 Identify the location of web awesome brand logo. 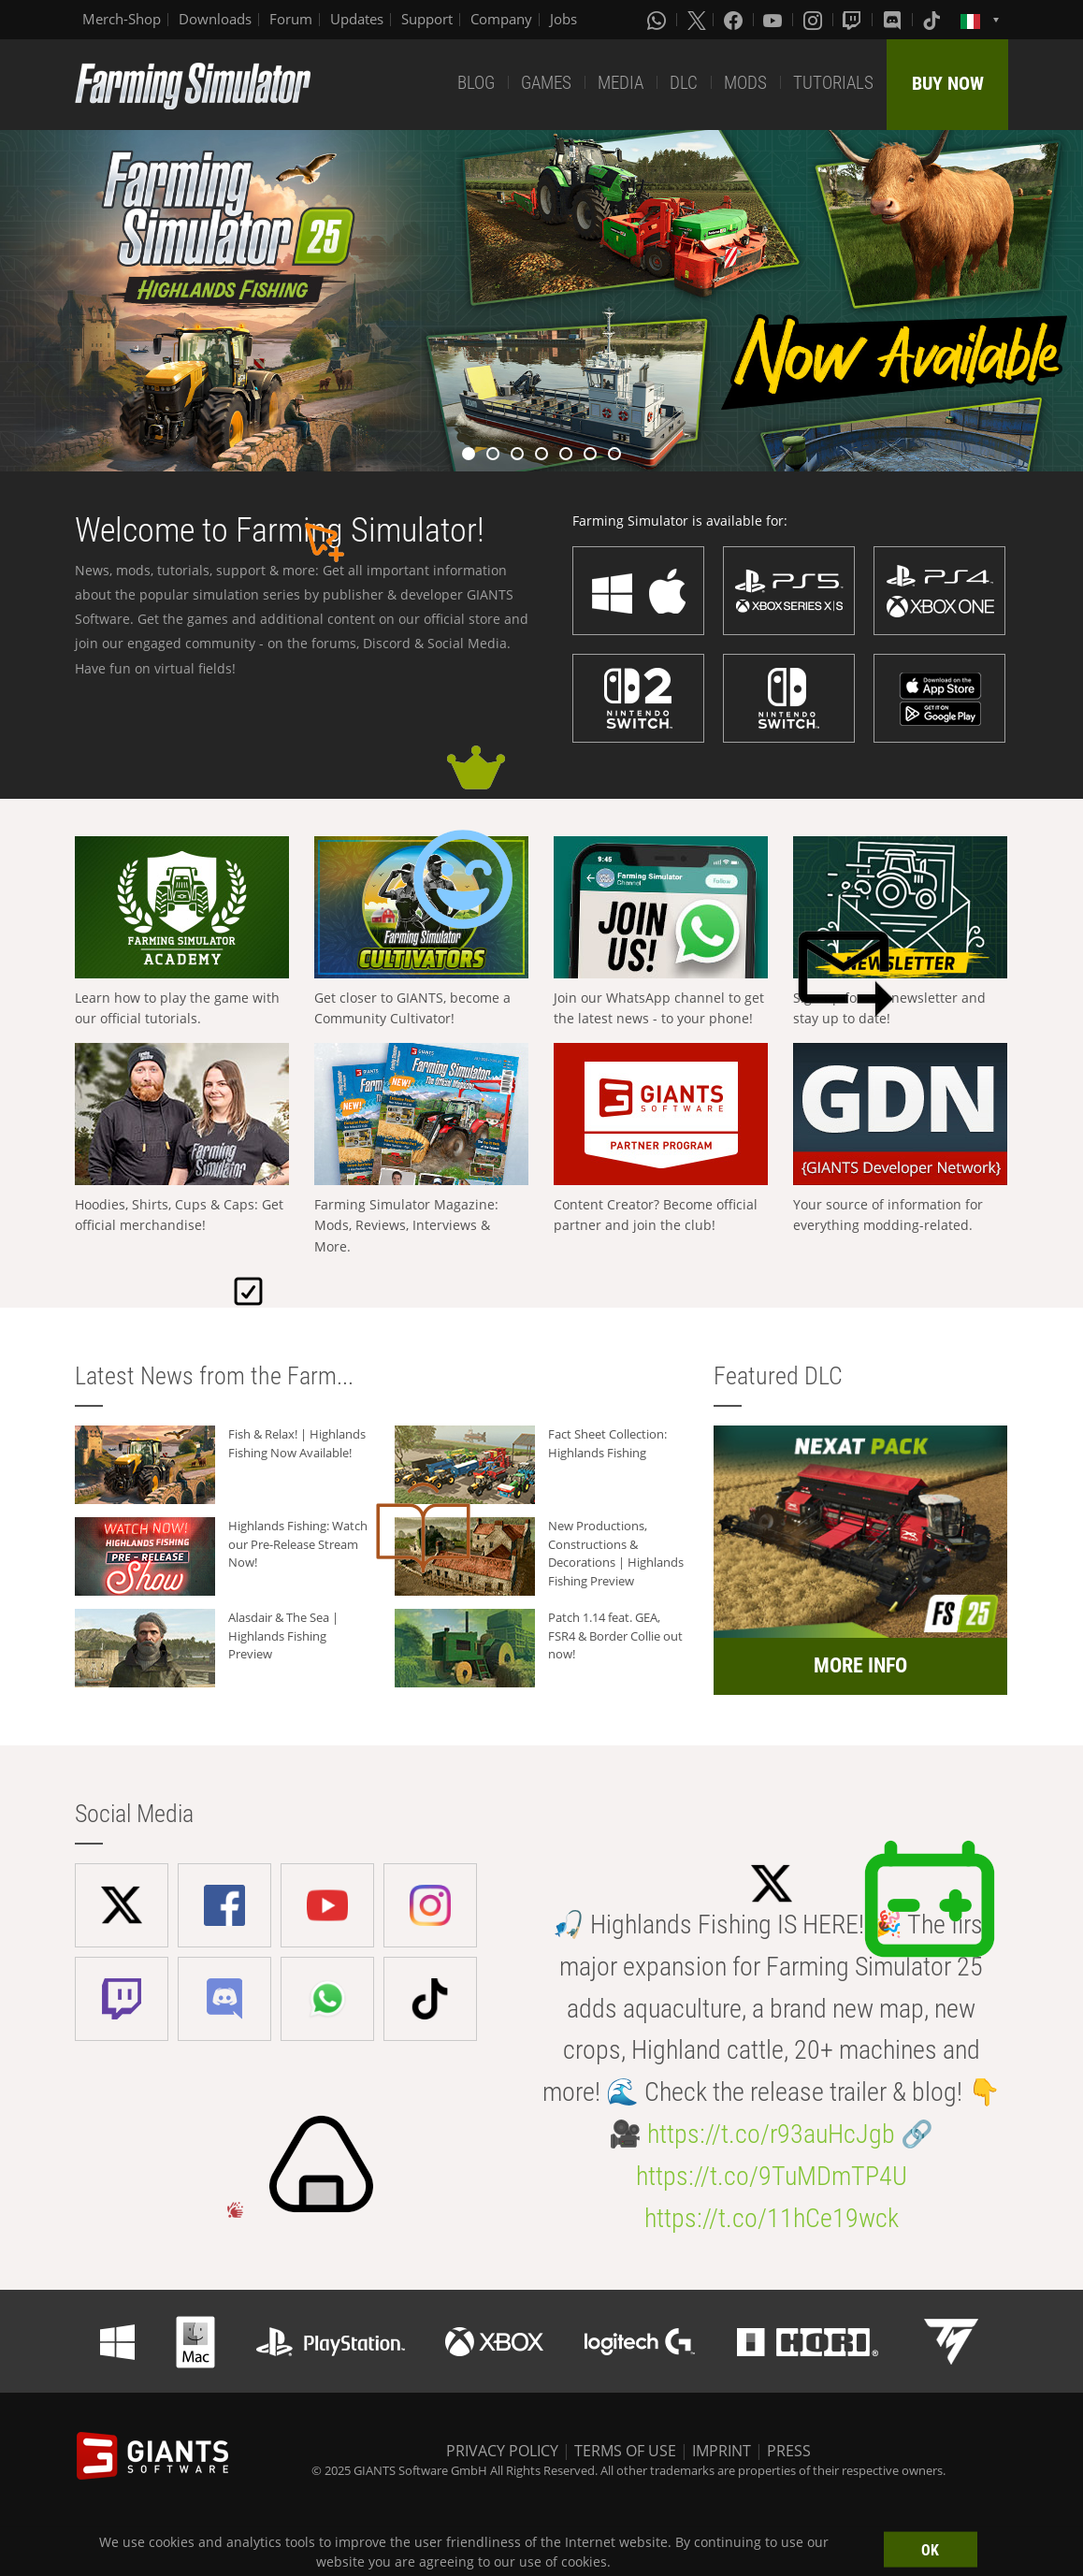
(476, 769).